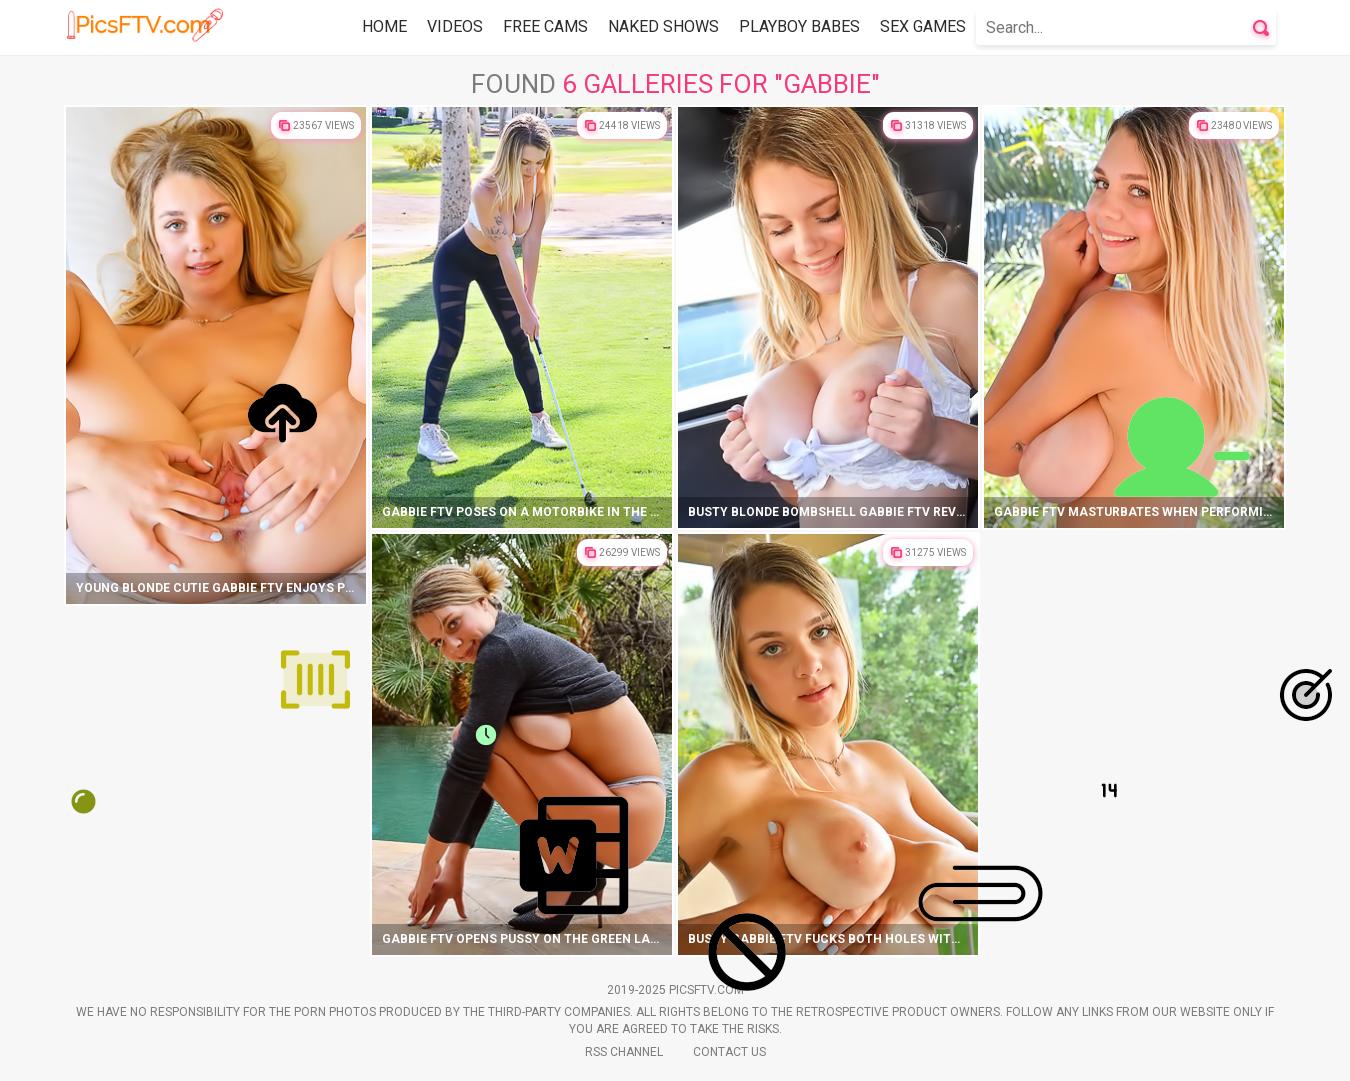  Describe the element at coordinates (747, 952) in the screenshot. I see `indicates a prohibited or blocked action` at that location.